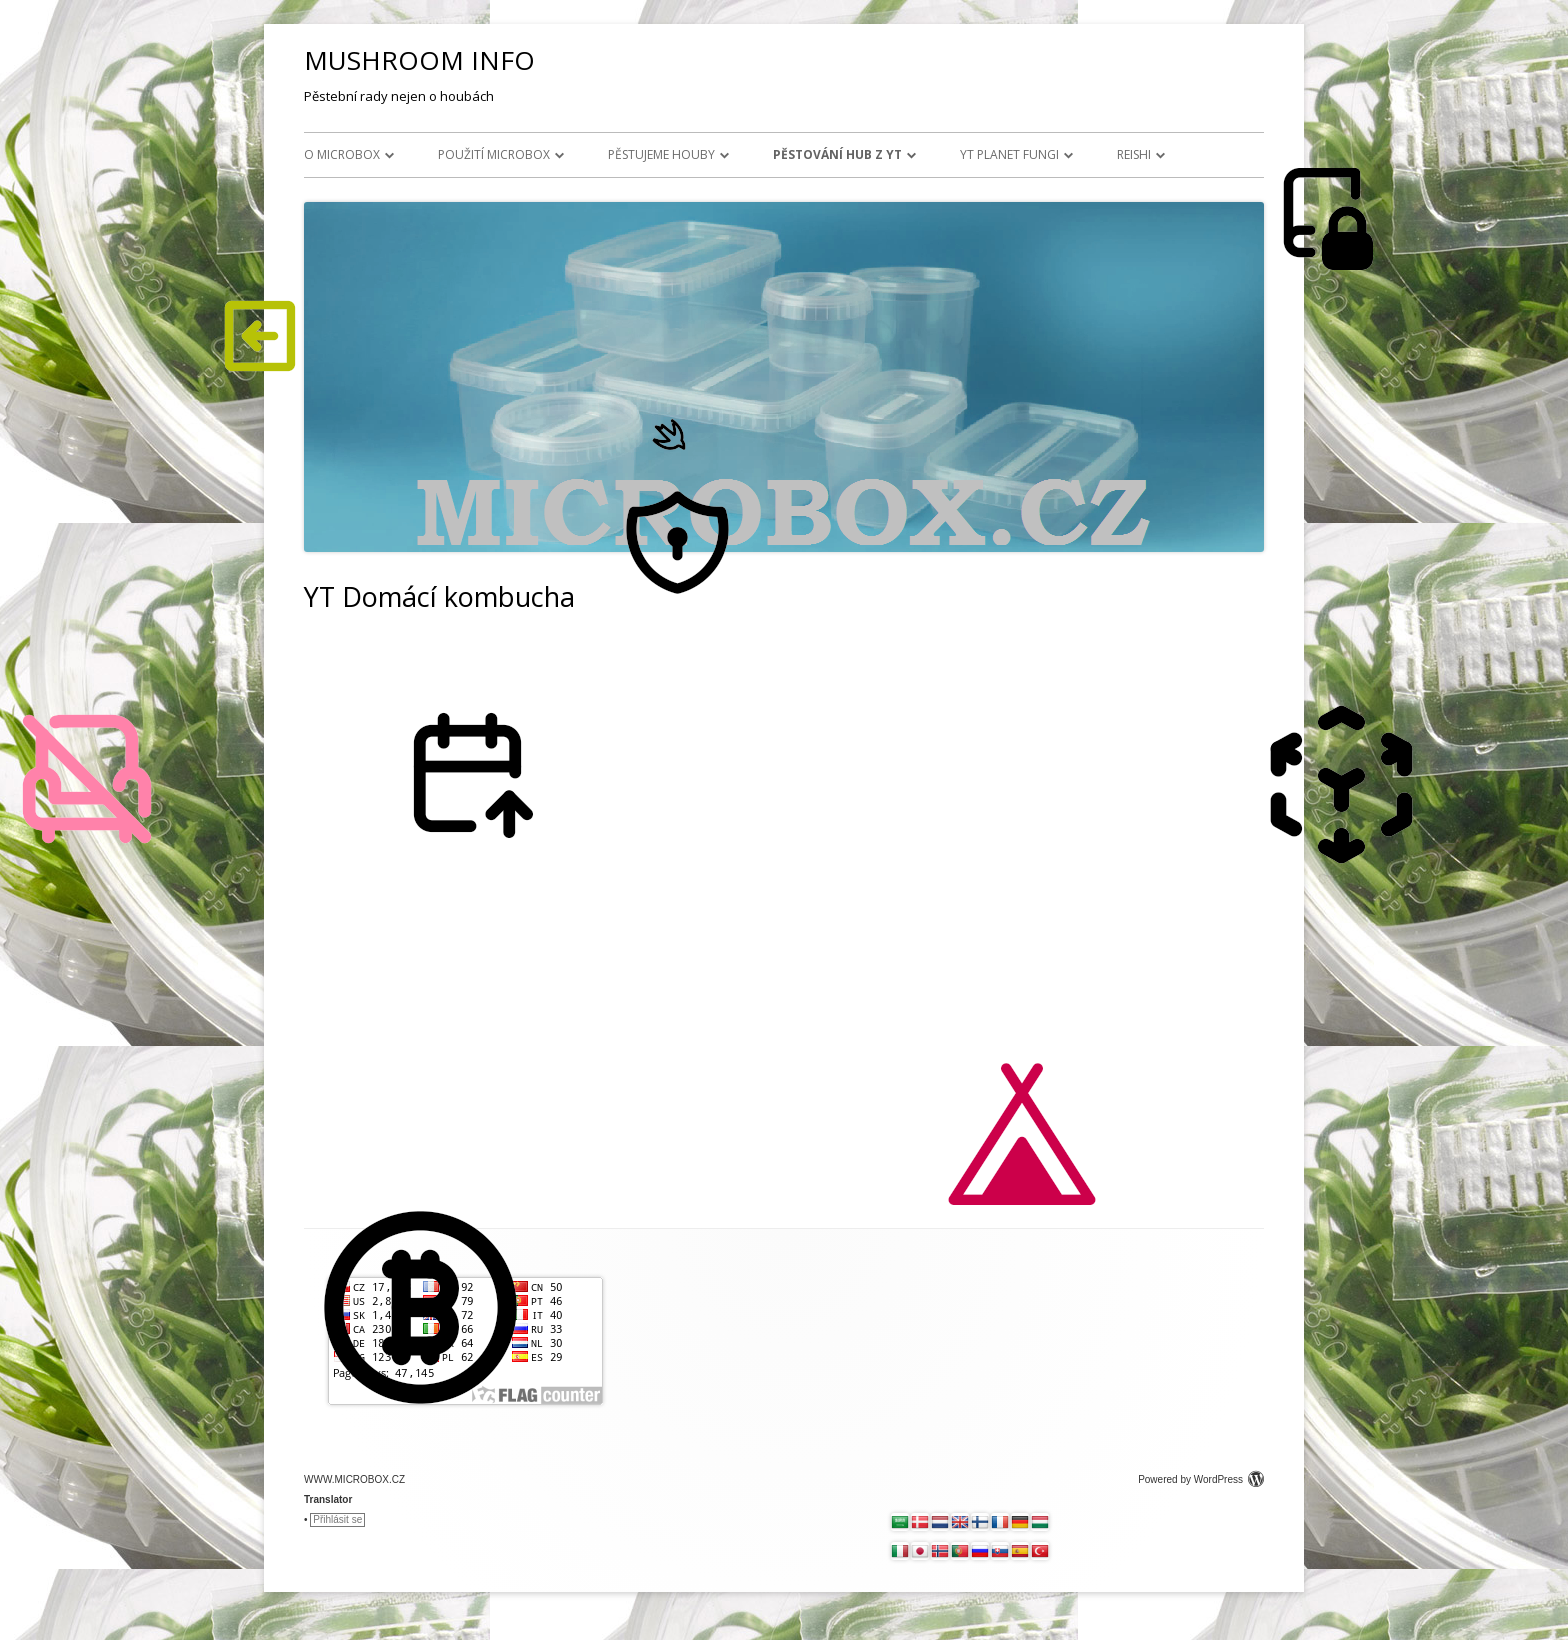 The image size is (1568, 1640). What do you see at coordinates (260, 336) in the screenshot?
I see `go back to the previous screen` at bounding box center [260, 336].